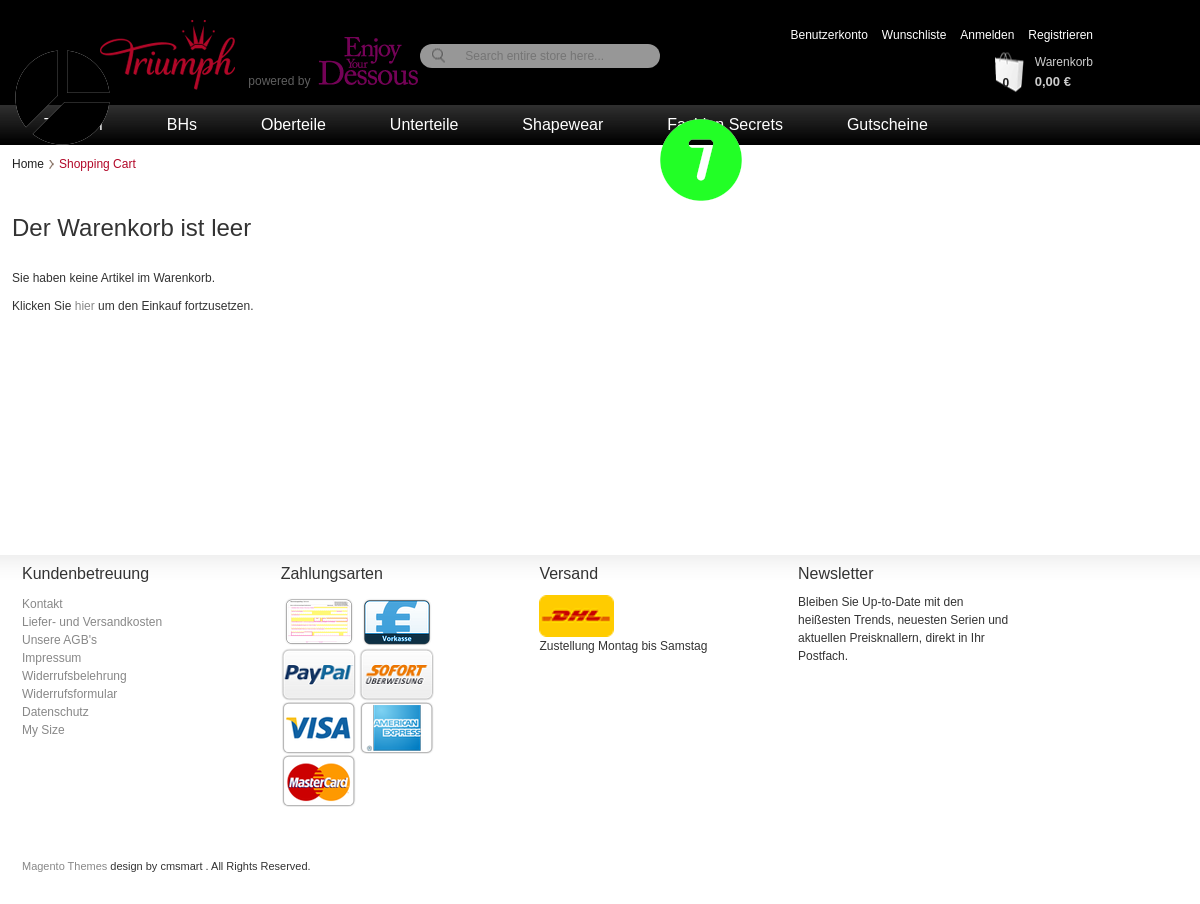  I want to click on indicates step 7 in a multi-step process, so click(701, 160).